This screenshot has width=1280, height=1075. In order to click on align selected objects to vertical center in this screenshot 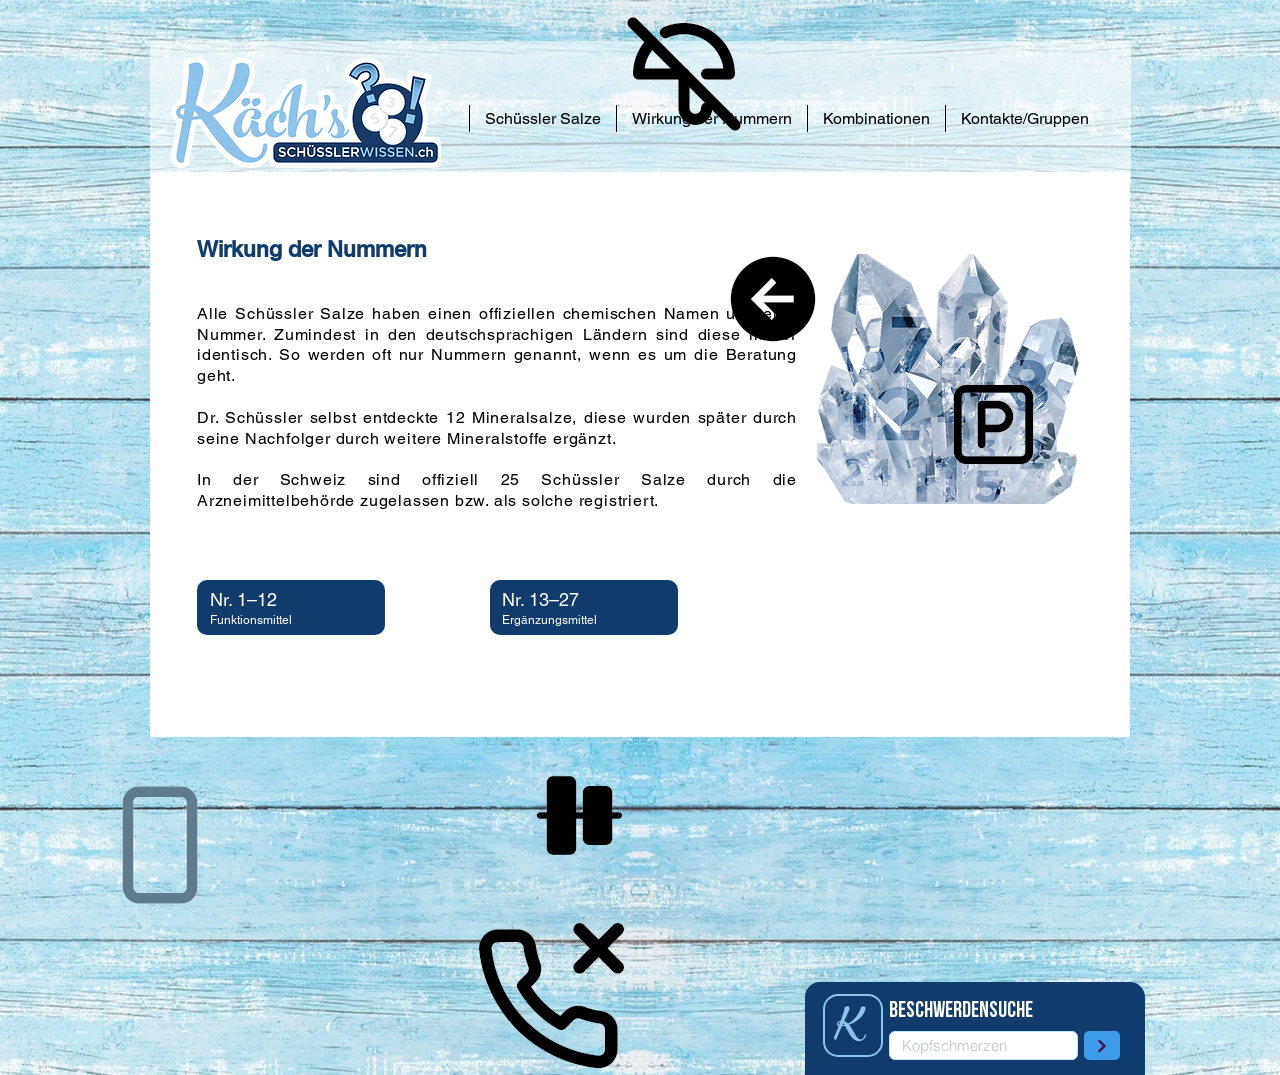, I will do `click(579, 815)`.